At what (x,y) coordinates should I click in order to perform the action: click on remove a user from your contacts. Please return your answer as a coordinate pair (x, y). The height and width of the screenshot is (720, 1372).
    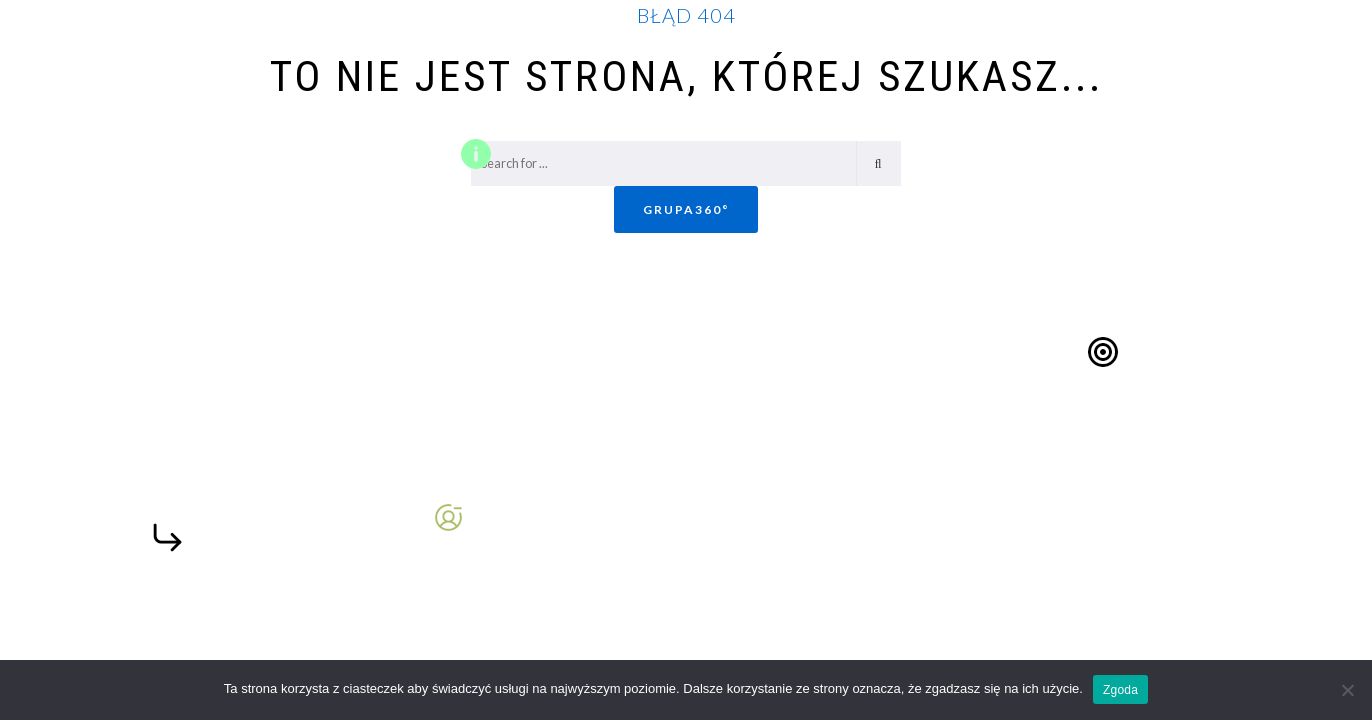
    Looking at the image, I should click on (448, 517).